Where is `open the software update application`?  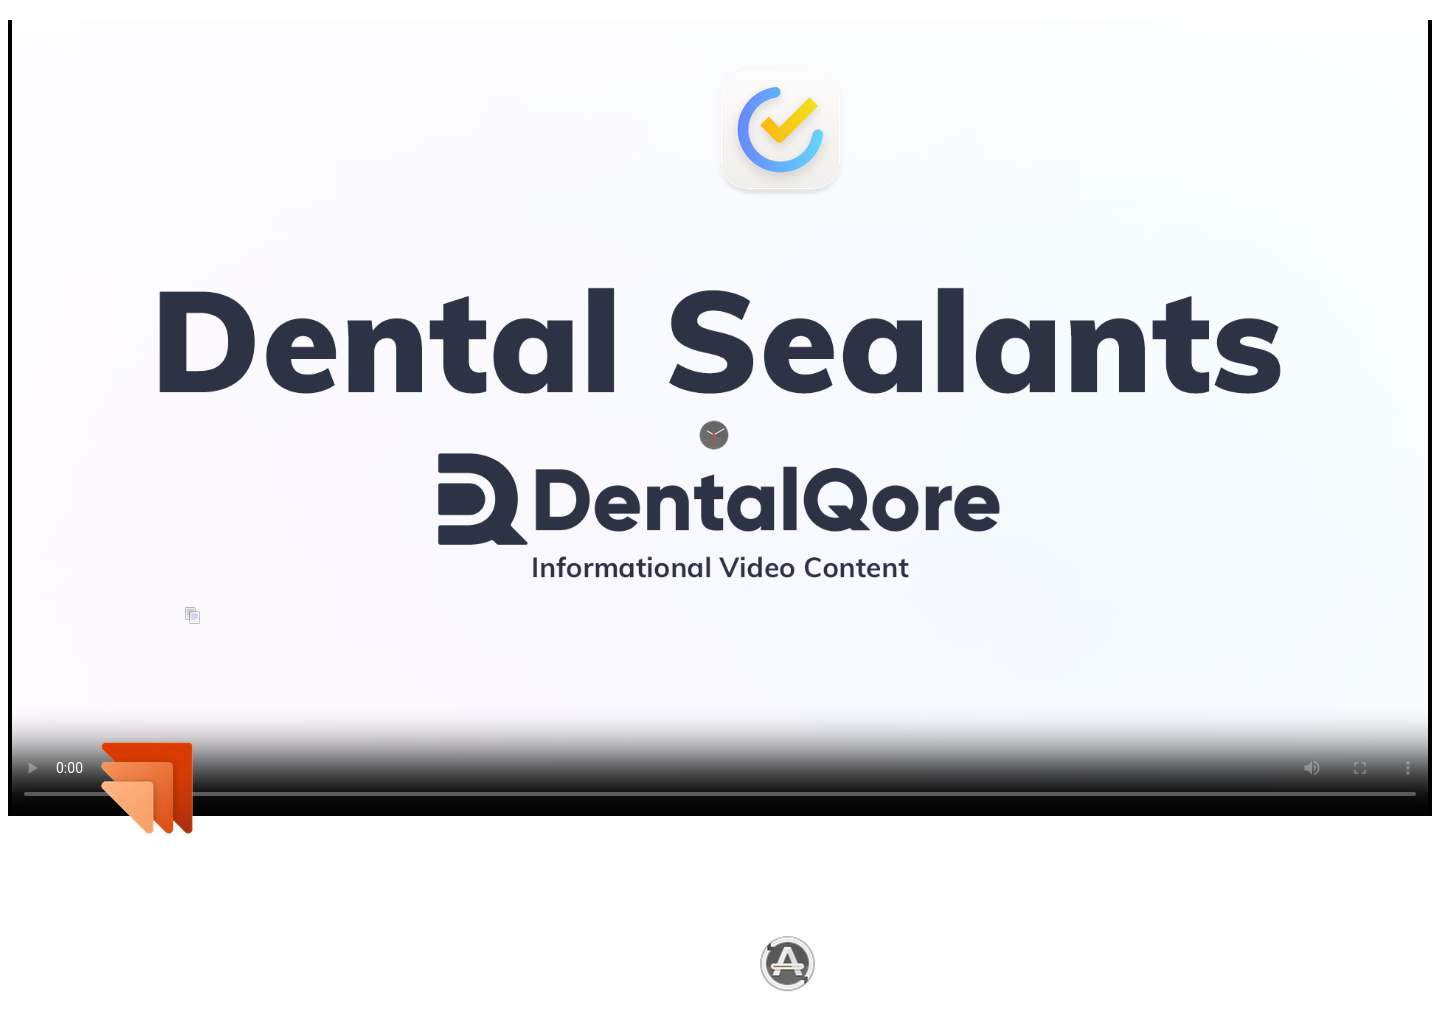 open the software update application is located at coordinates (787, 963).